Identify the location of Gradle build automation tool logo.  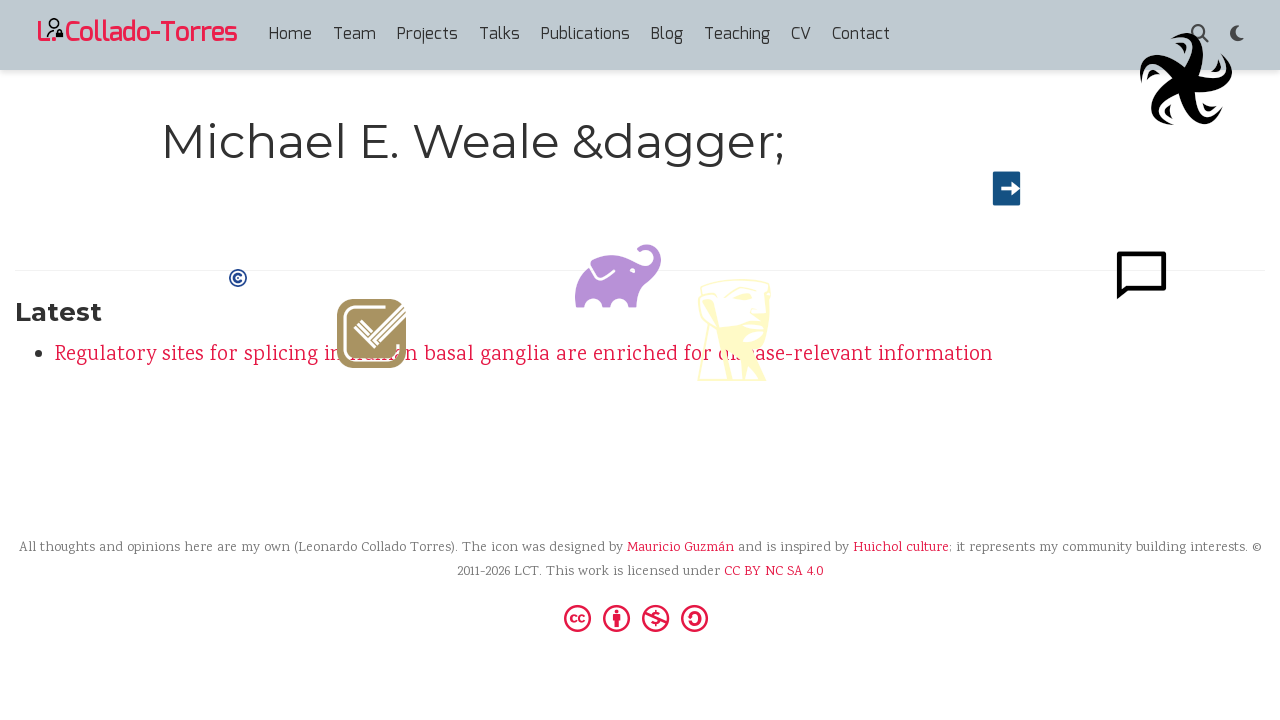
(618, 276).